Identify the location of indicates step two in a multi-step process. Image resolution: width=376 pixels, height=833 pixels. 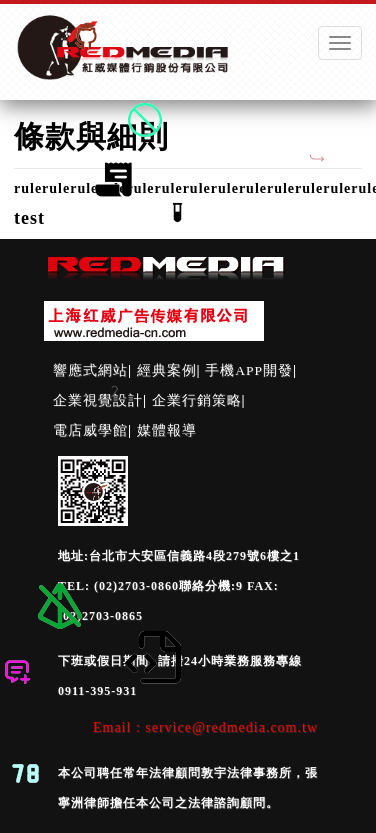
(114, 391).